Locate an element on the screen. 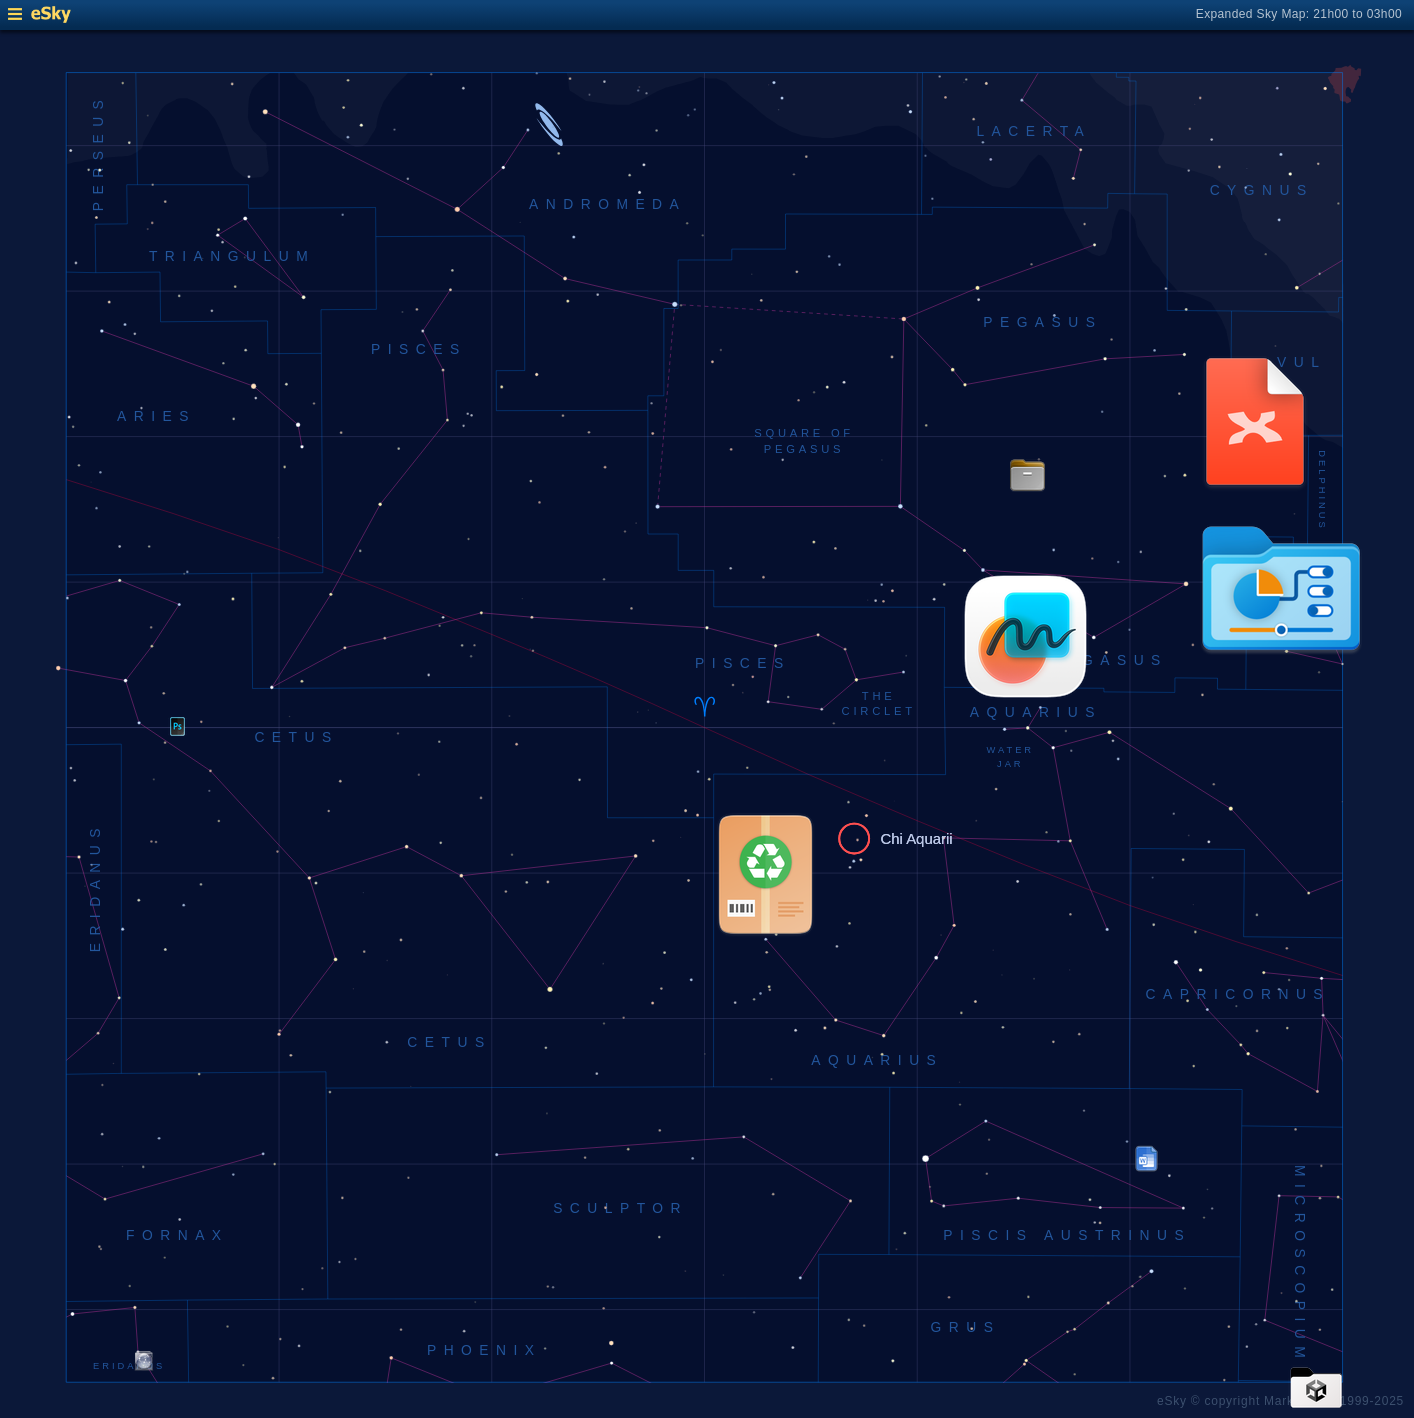 The image size is (1414, 1418). system cleanup or package removal in progress is located at coordinates (765, 874).